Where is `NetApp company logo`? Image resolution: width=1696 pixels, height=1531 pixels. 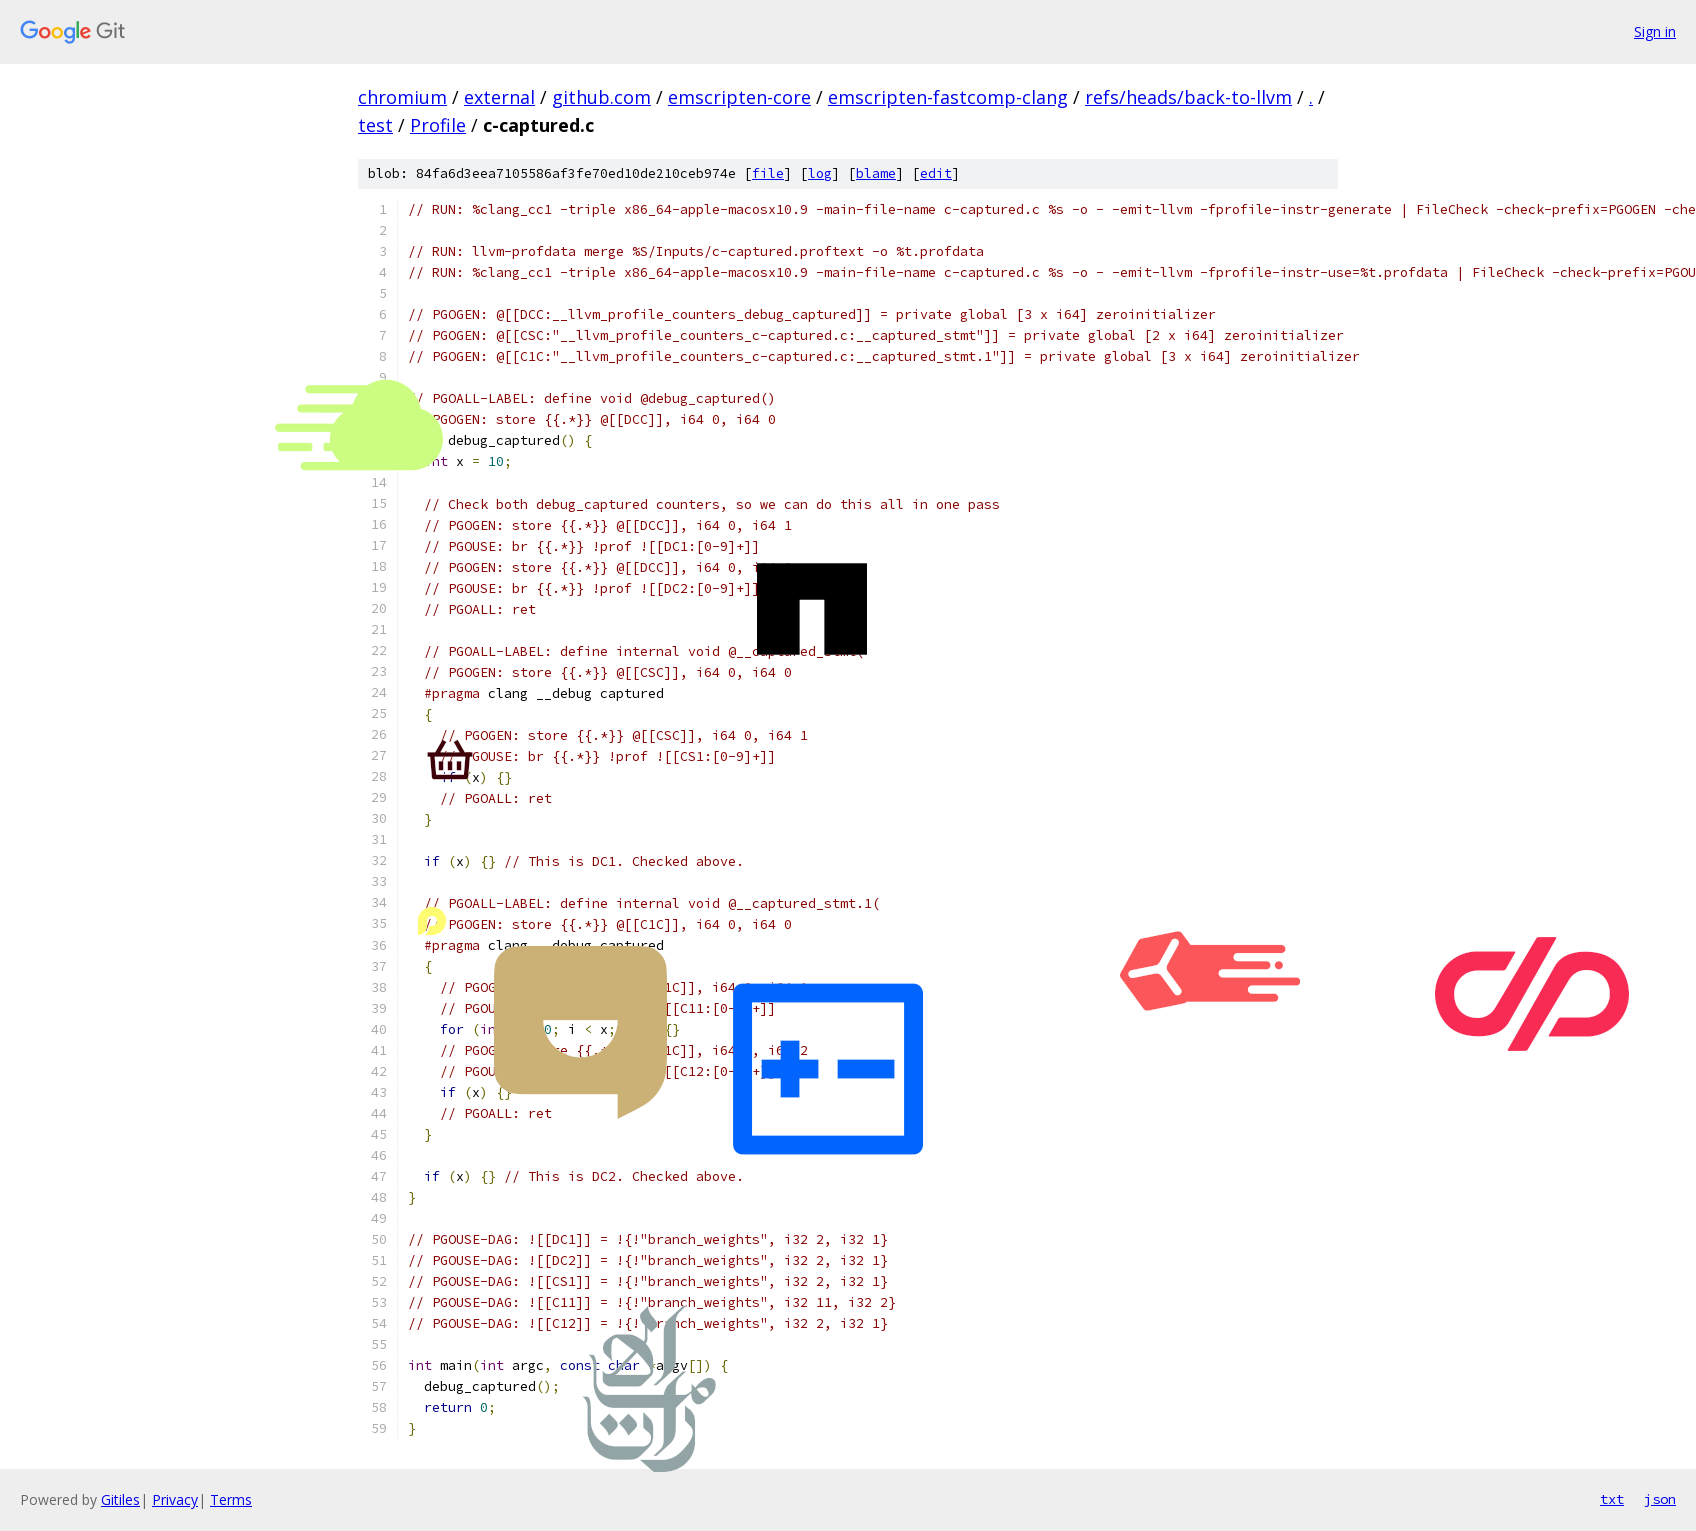
NetApp company logo is located at coordinates (812, 609).